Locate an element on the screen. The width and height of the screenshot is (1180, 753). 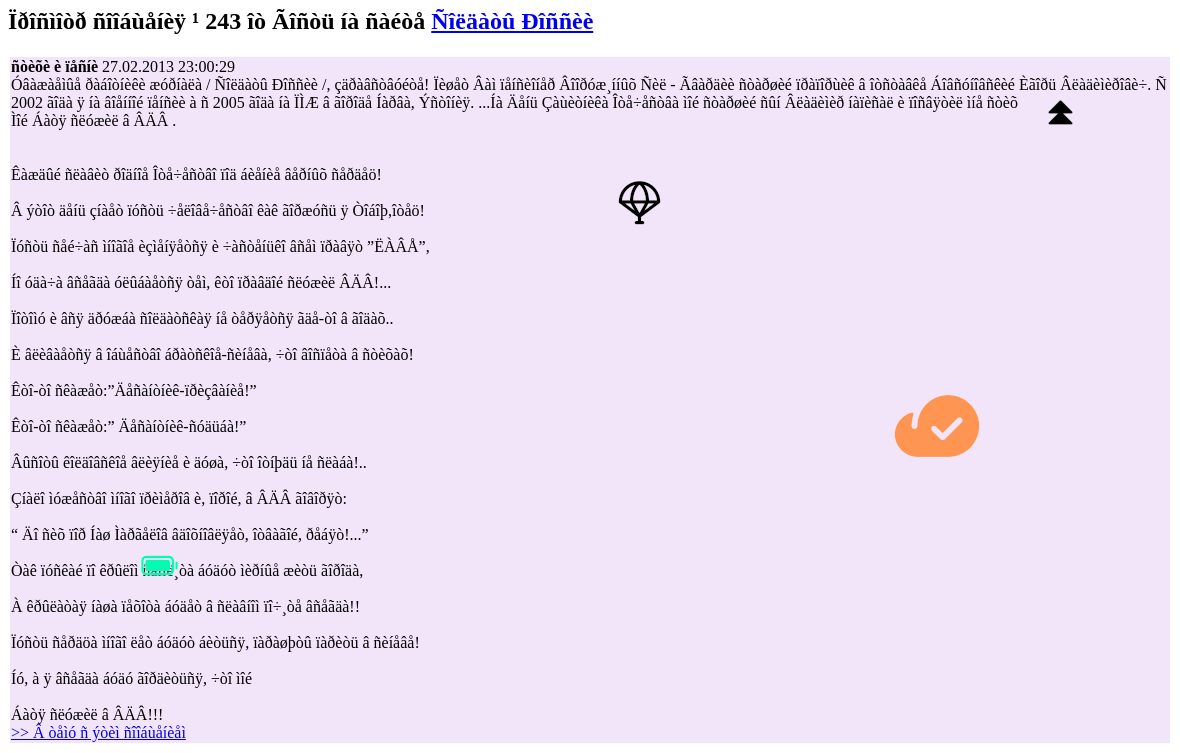
access emergency or backup options is located at coordinates (639, 203).